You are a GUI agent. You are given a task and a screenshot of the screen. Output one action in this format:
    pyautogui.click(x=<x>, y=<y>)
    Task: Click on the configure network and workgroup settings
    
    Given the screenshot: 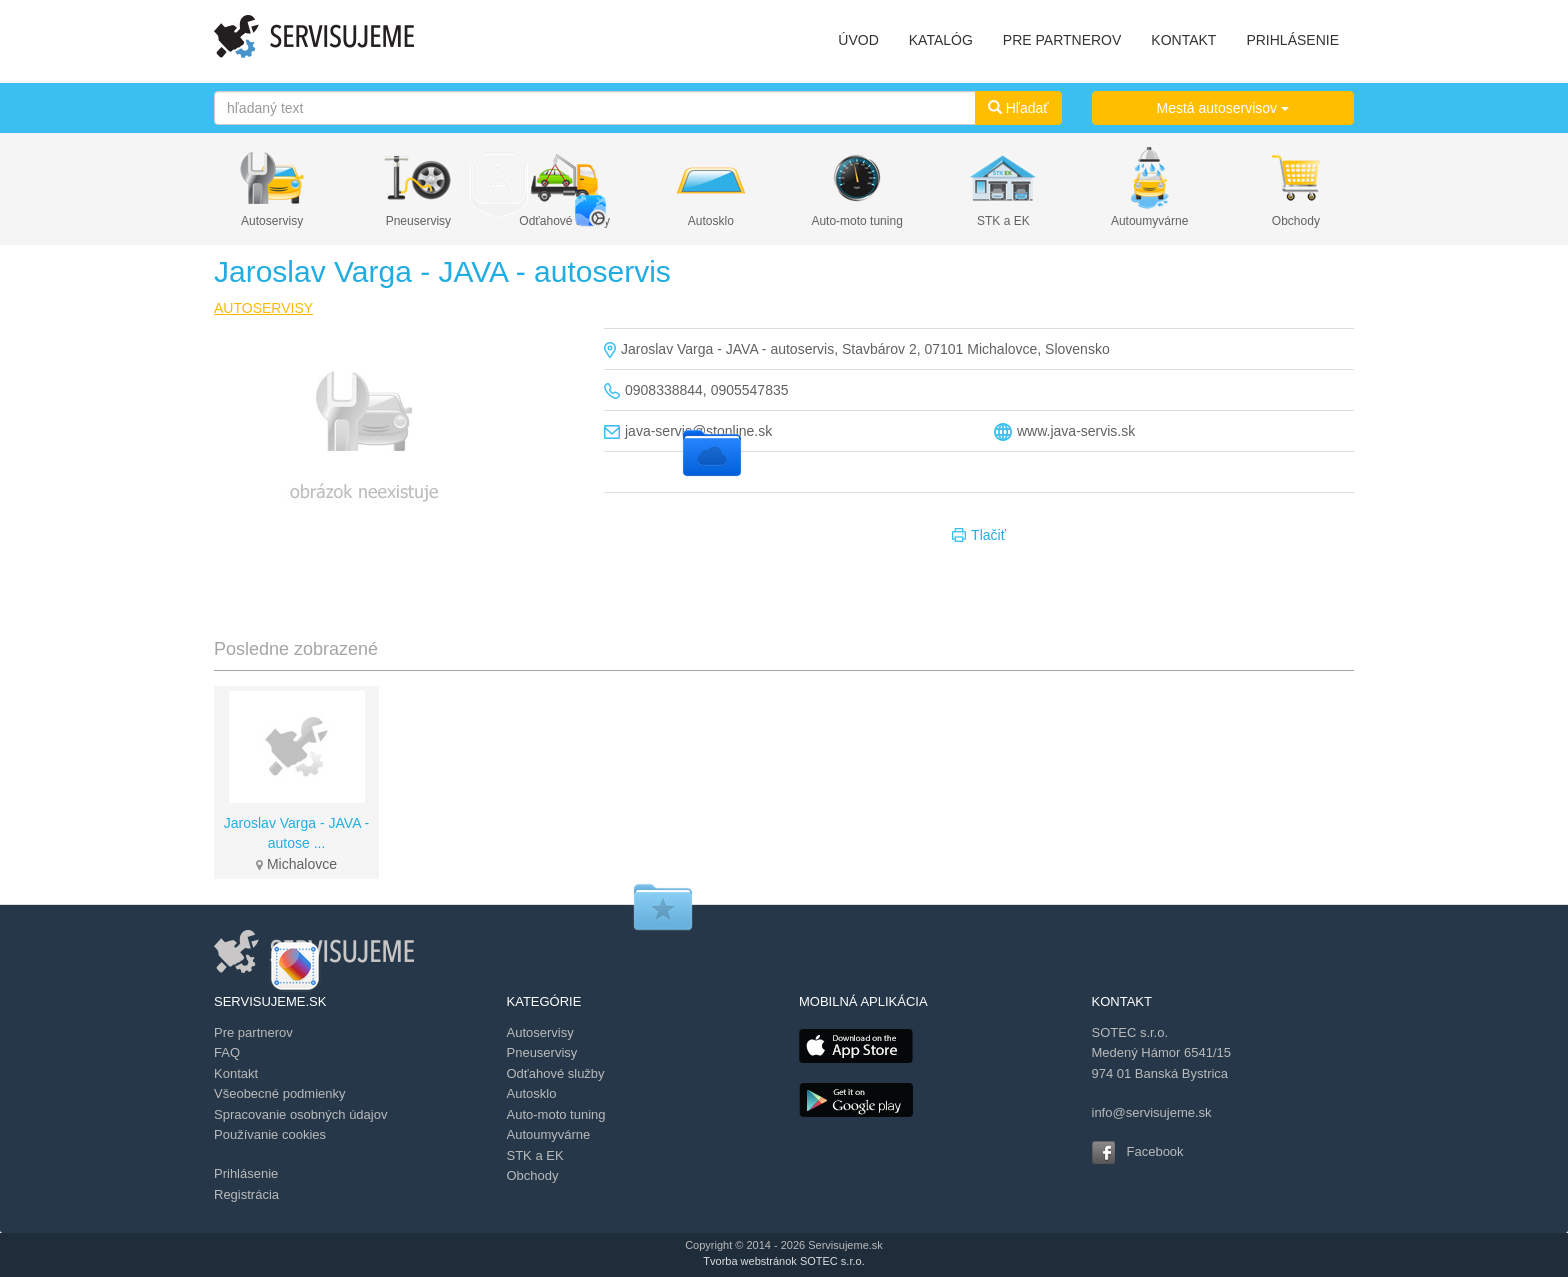 What is the action you would take?
    pyautogui.click(x=590, y=210)
    